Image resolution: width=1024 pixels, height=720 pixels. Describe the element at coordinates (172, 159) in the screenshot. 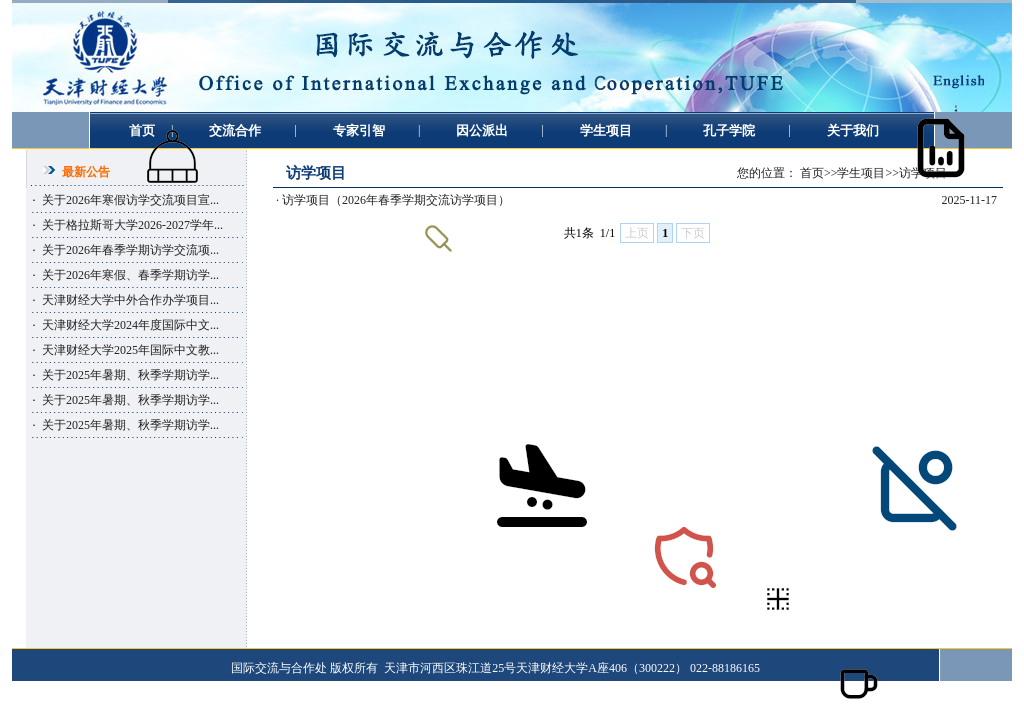

I see `select winter or cold weather clothing category` at that location.